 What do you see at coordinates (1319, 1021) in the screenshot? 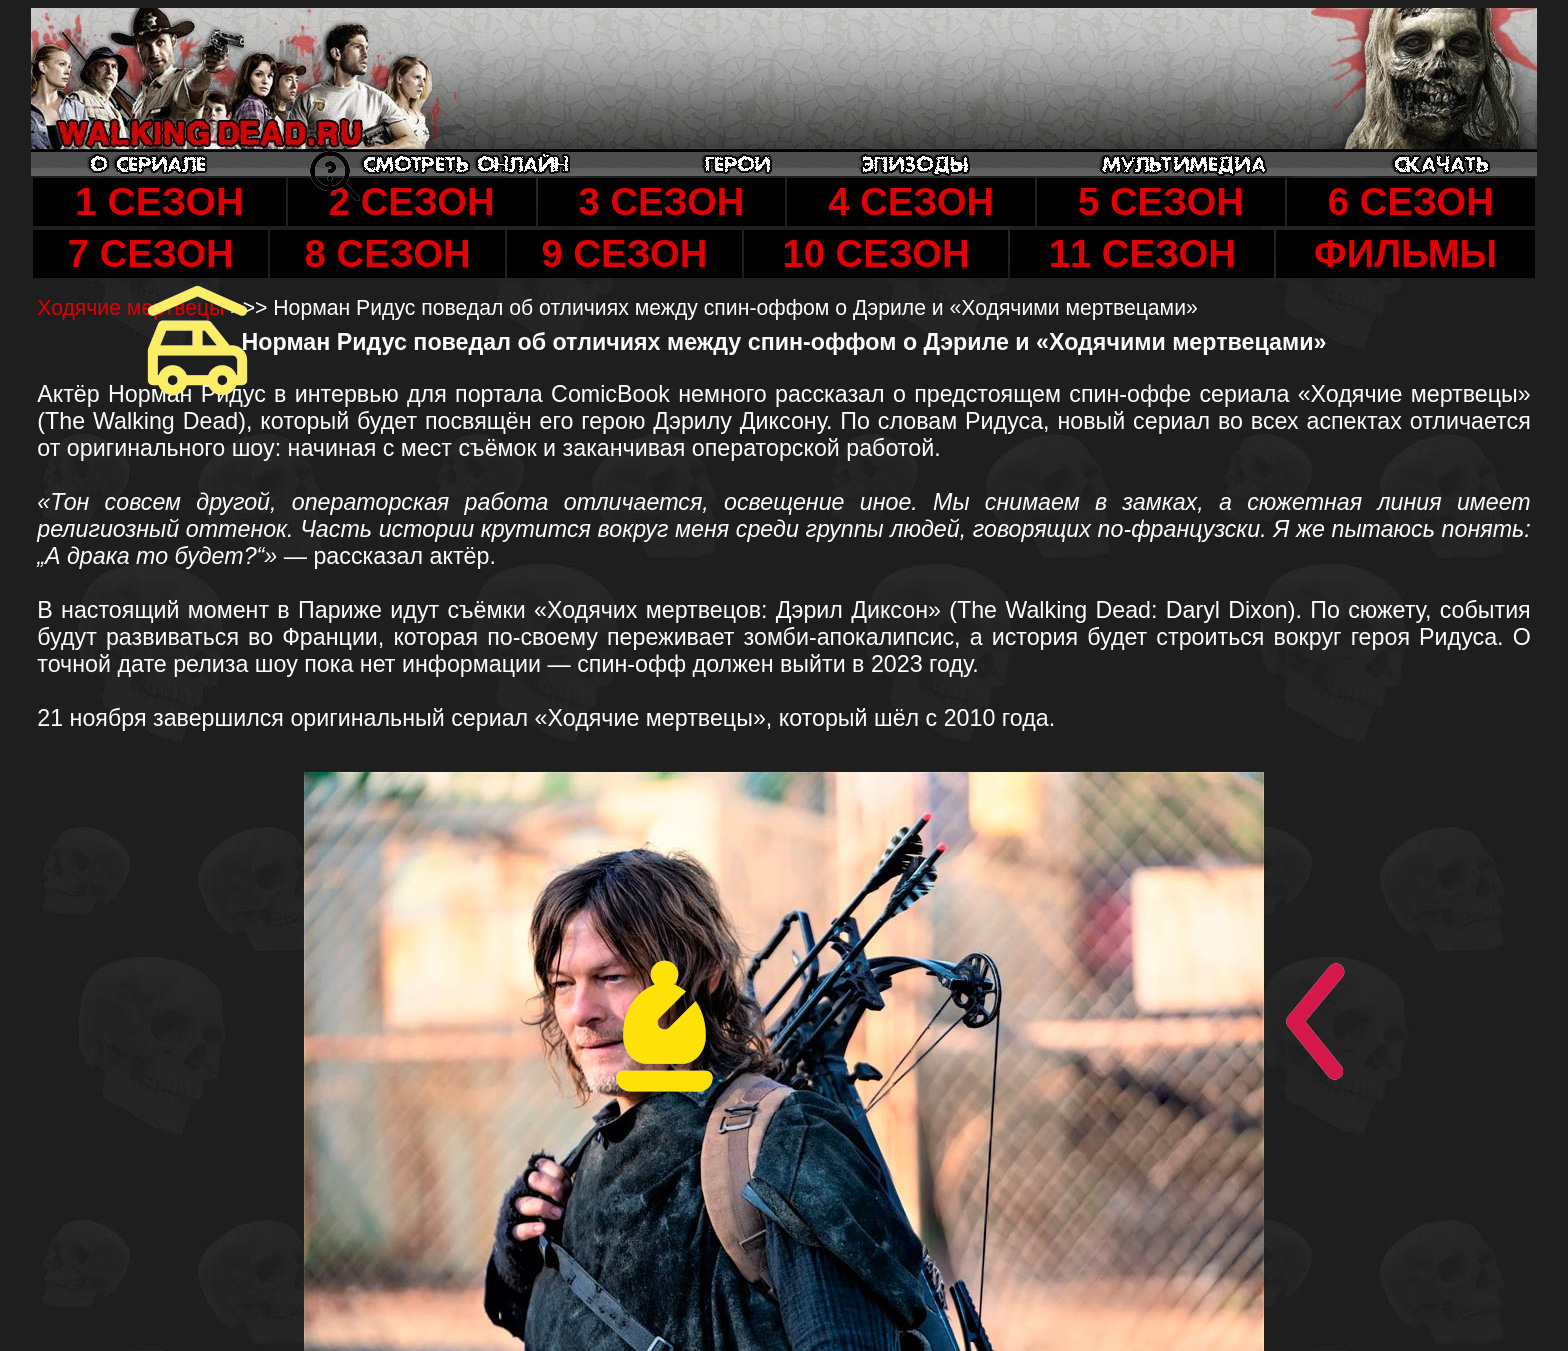
I see `go back to the previous screen` at bounding box center [1319, 1021].